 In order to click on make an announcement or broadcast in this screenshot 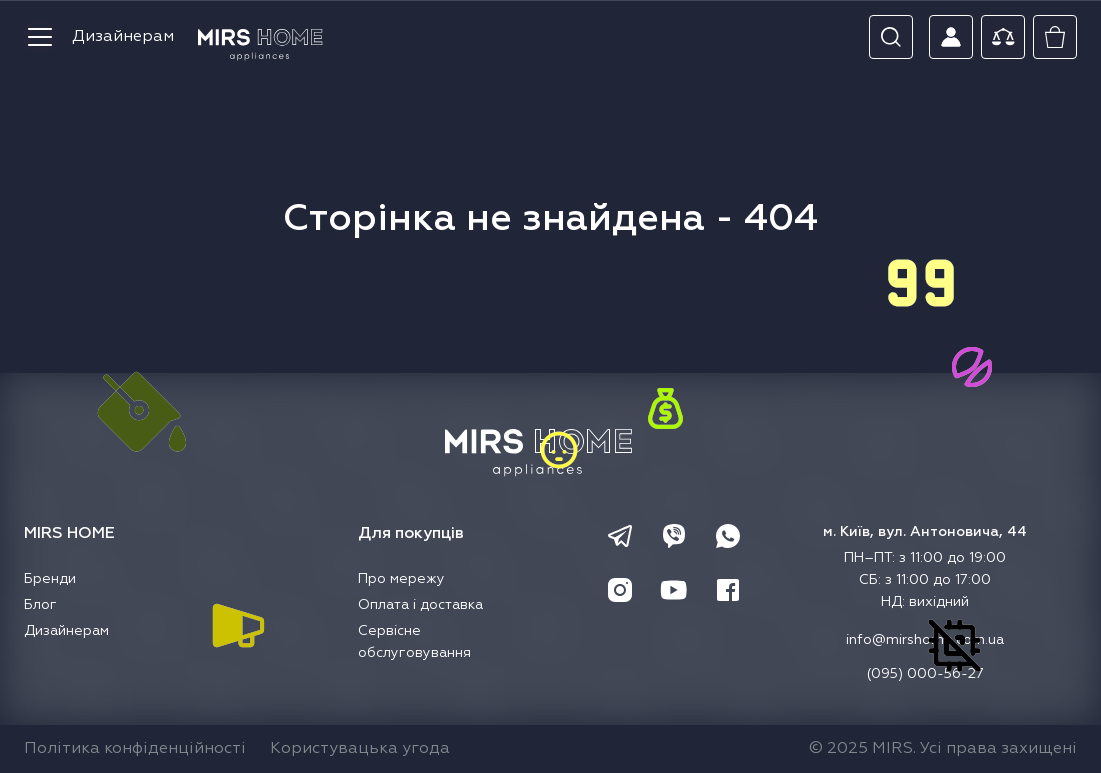, I will do `click(236, 627)`.